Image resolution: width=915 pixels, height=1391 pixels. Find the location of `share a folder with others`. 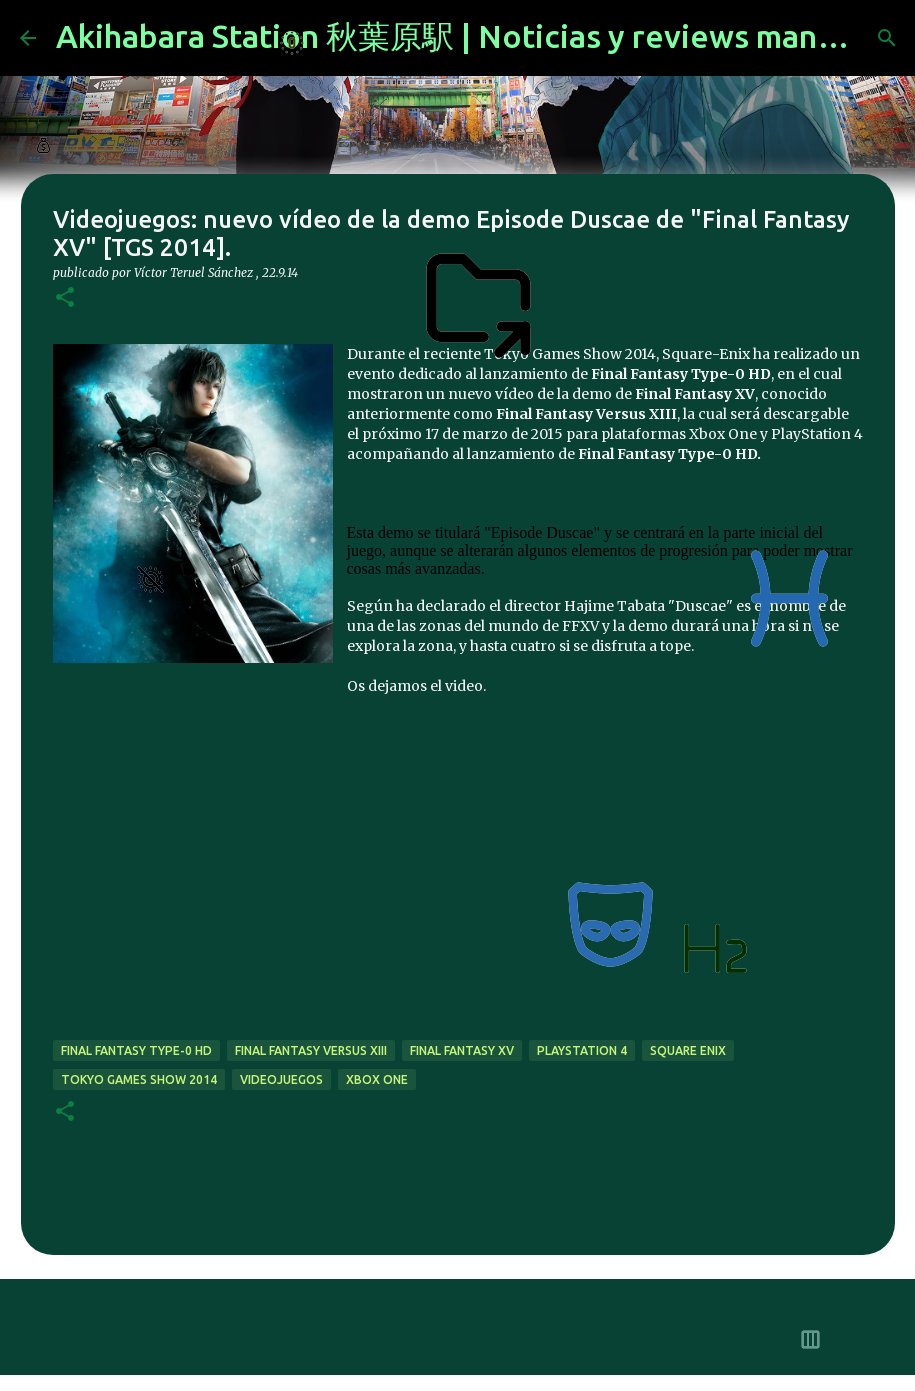

share a folder with others is located at coordinates (478, 300).